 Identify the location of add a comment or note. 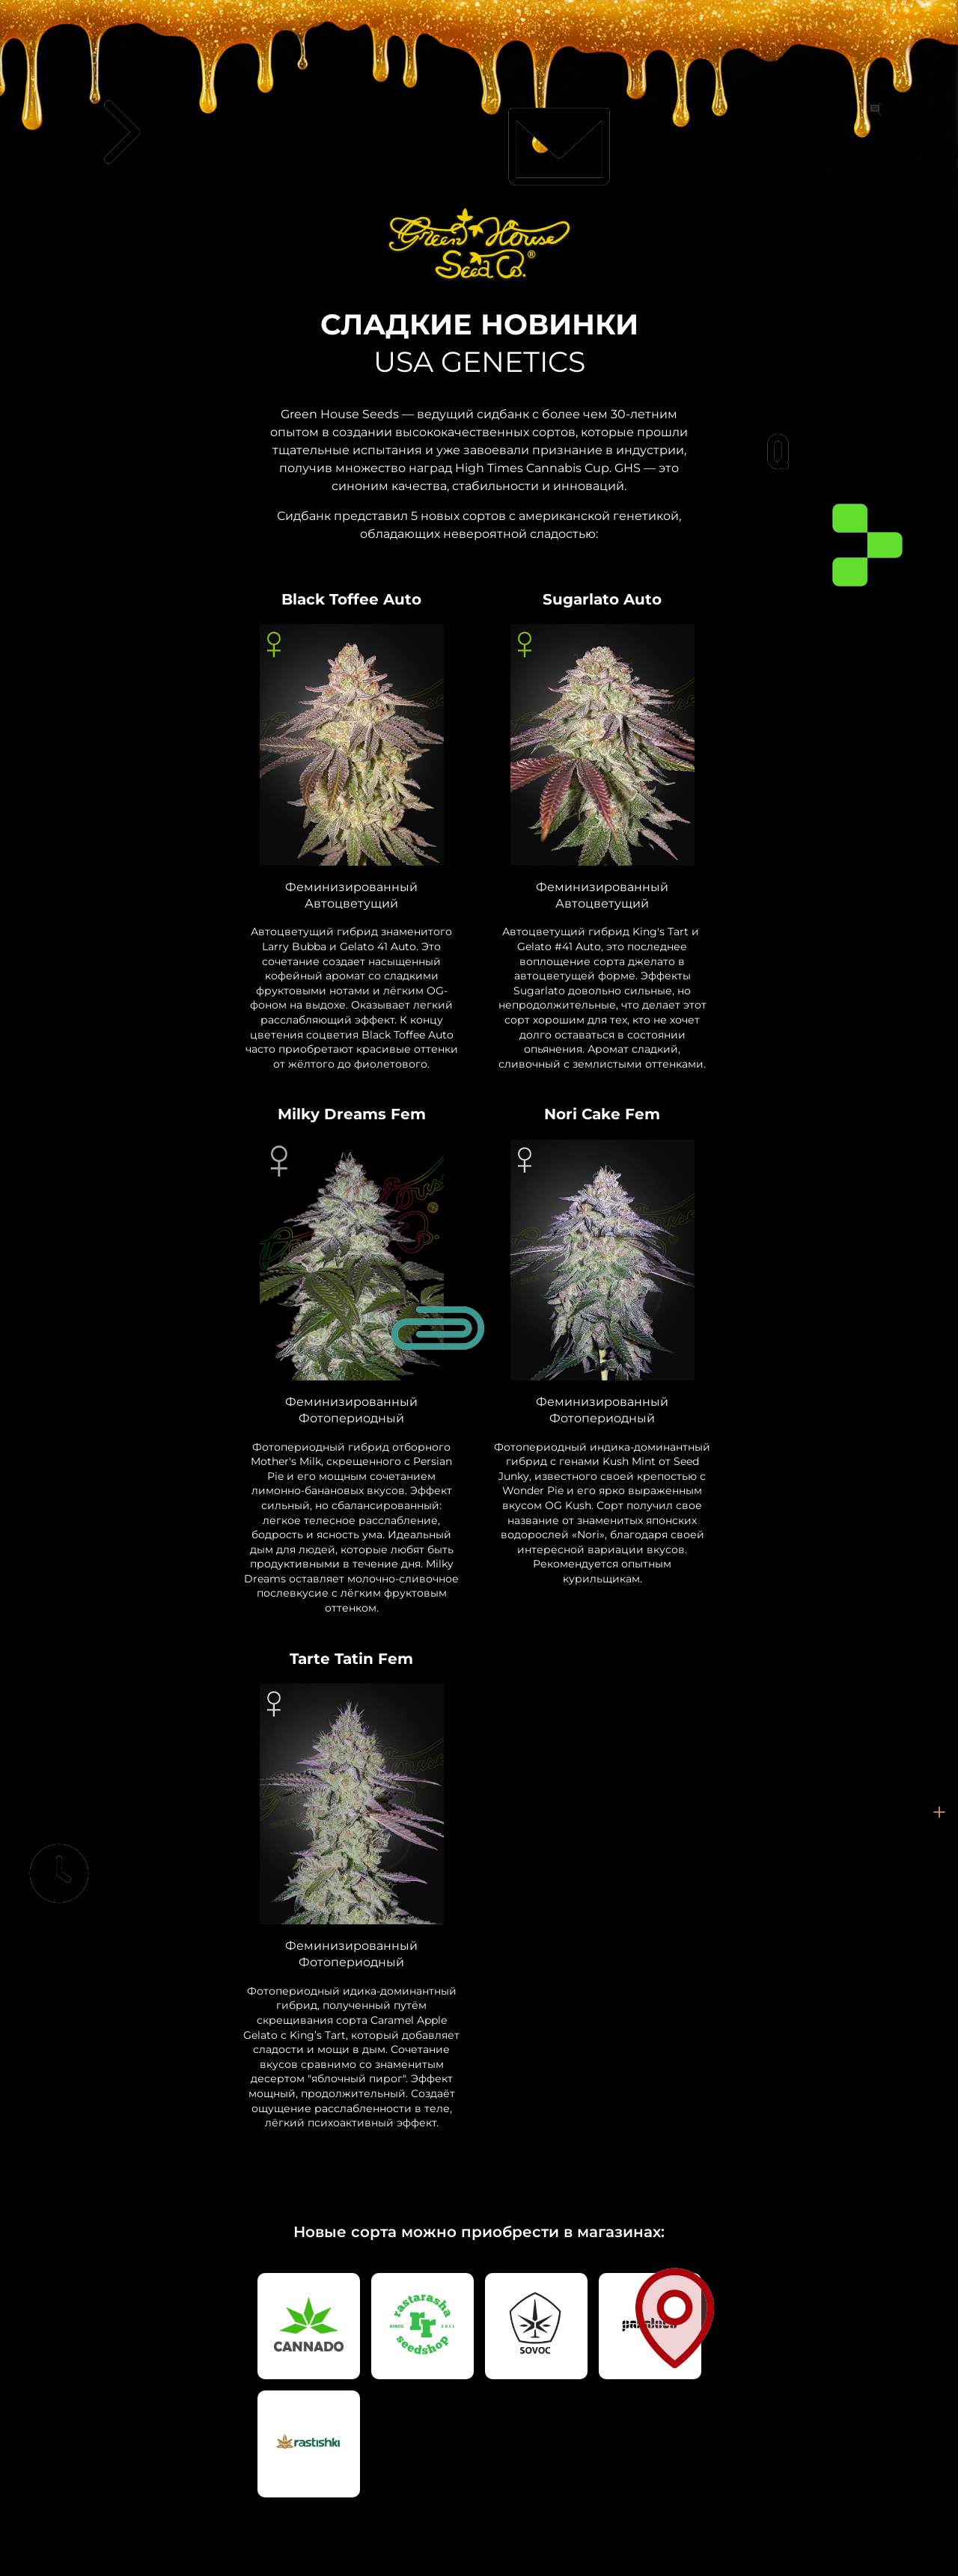
(875, 109).